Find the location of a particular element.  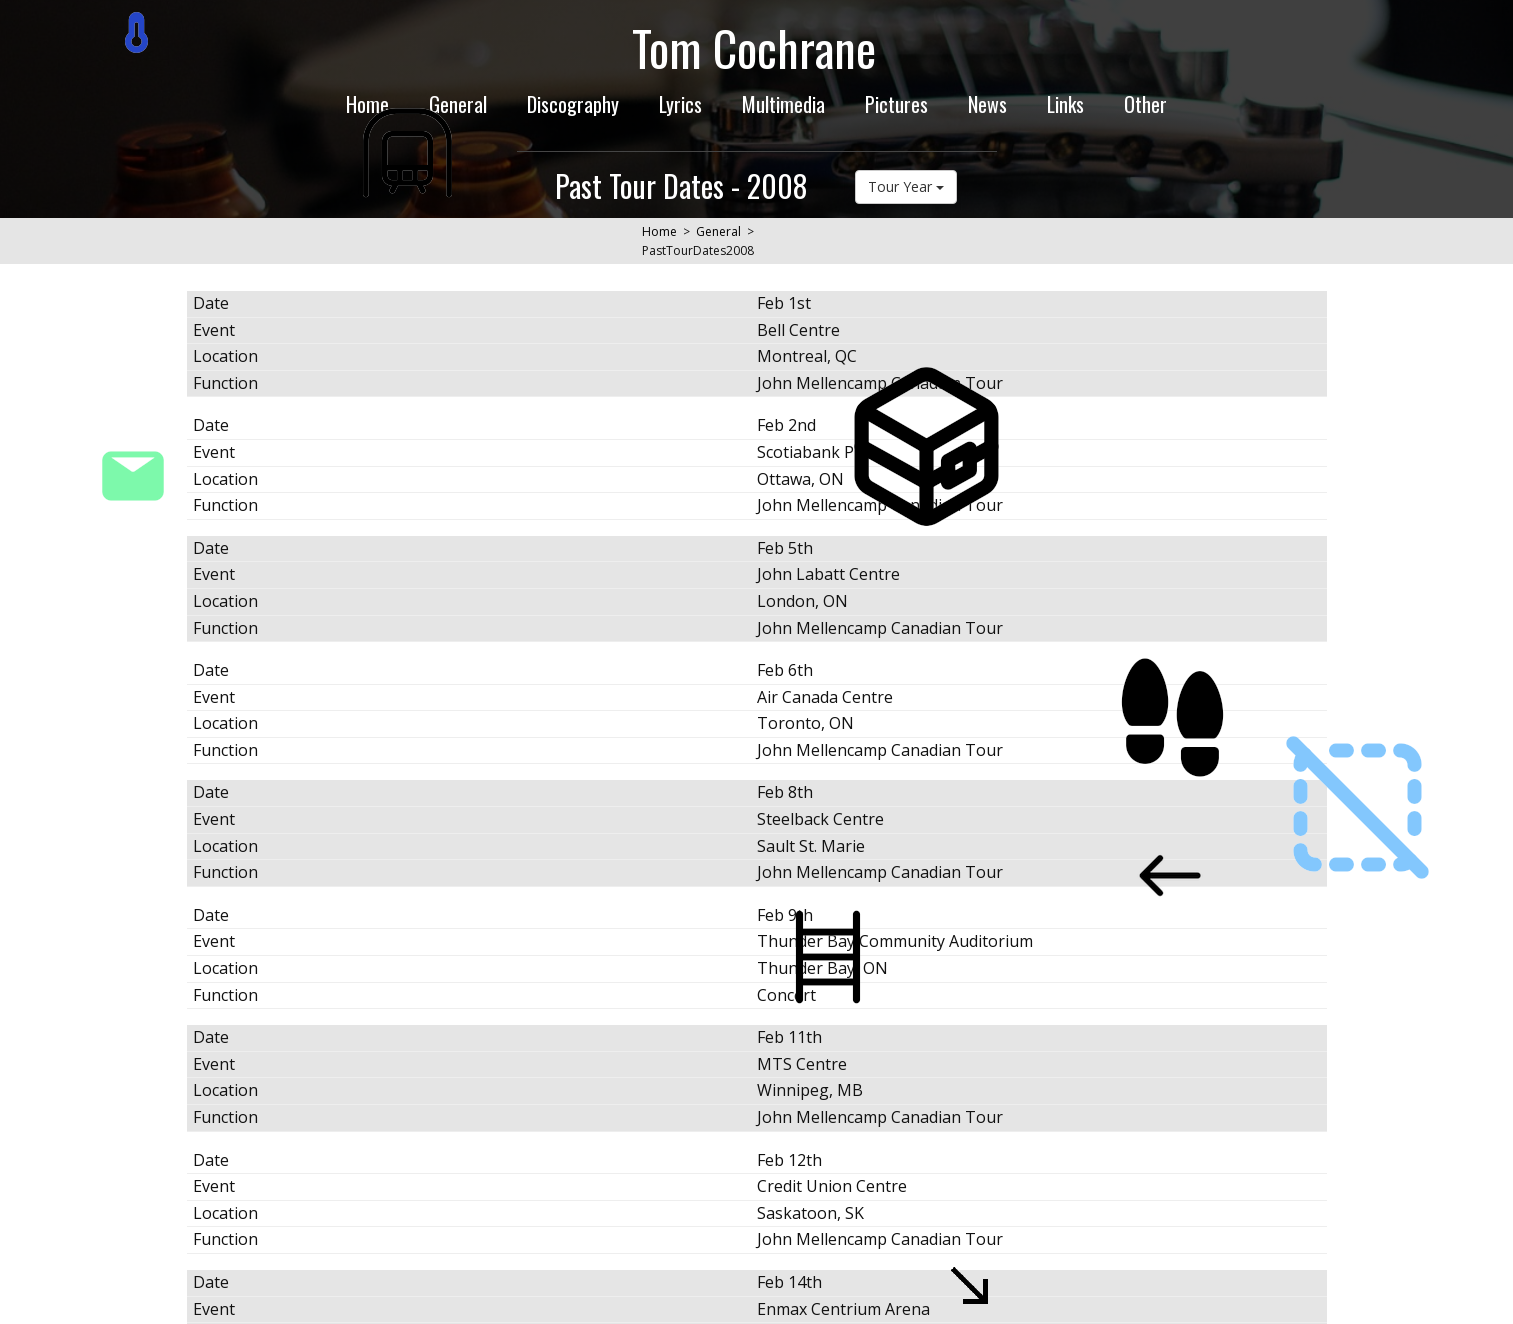

navigate back to previous screen is located at coordinates (1169, 875).